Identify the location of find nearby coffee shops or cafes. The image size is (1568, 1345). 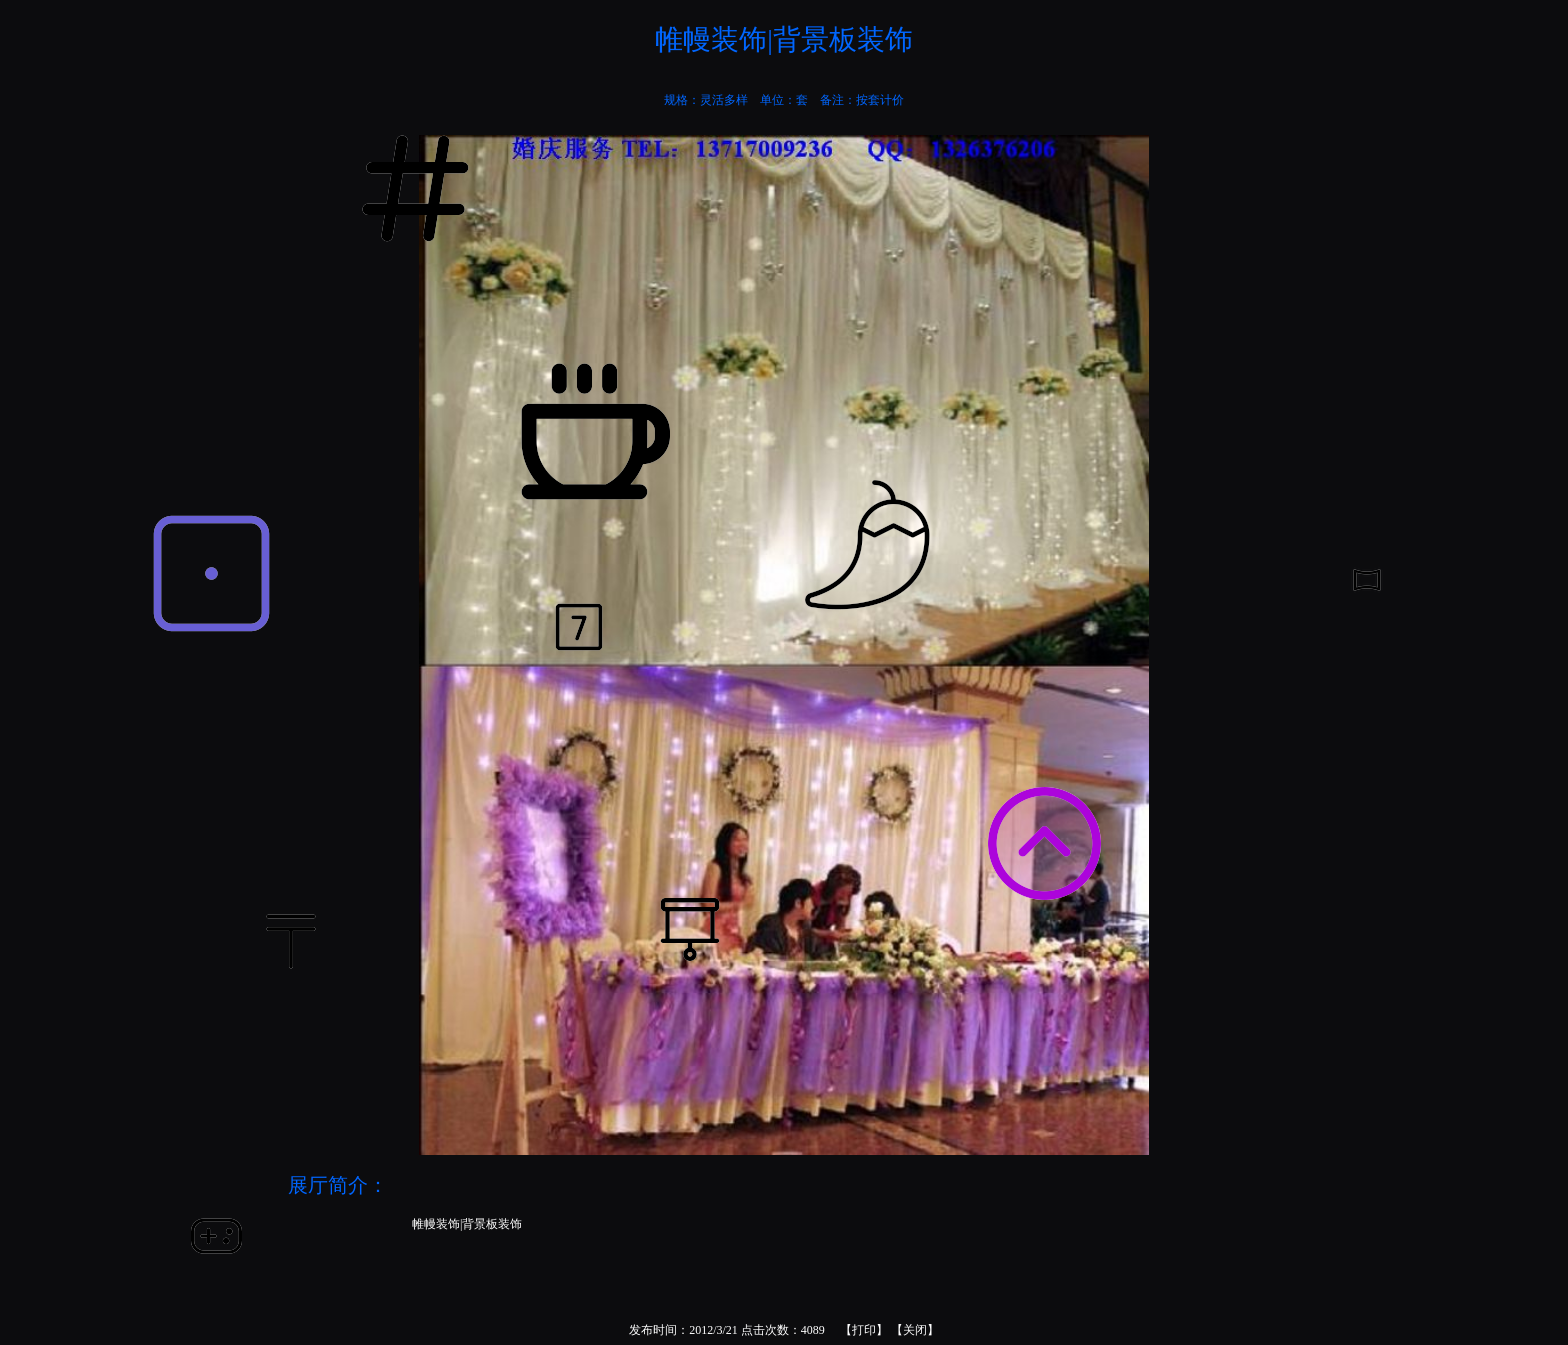
(589, 436).